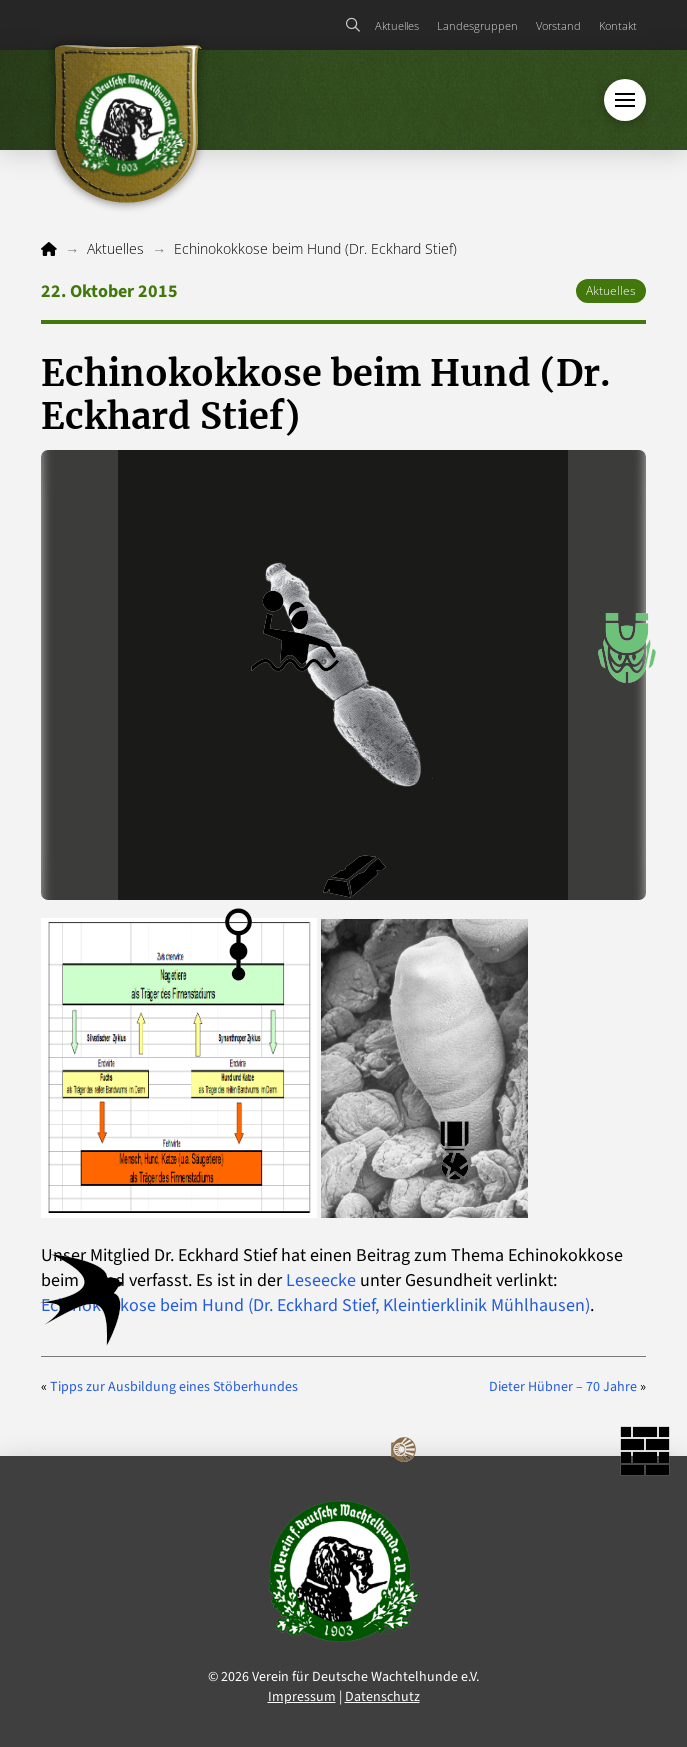  I want to click on indicates a wall or barrier element in a game, so click(645, 1451).